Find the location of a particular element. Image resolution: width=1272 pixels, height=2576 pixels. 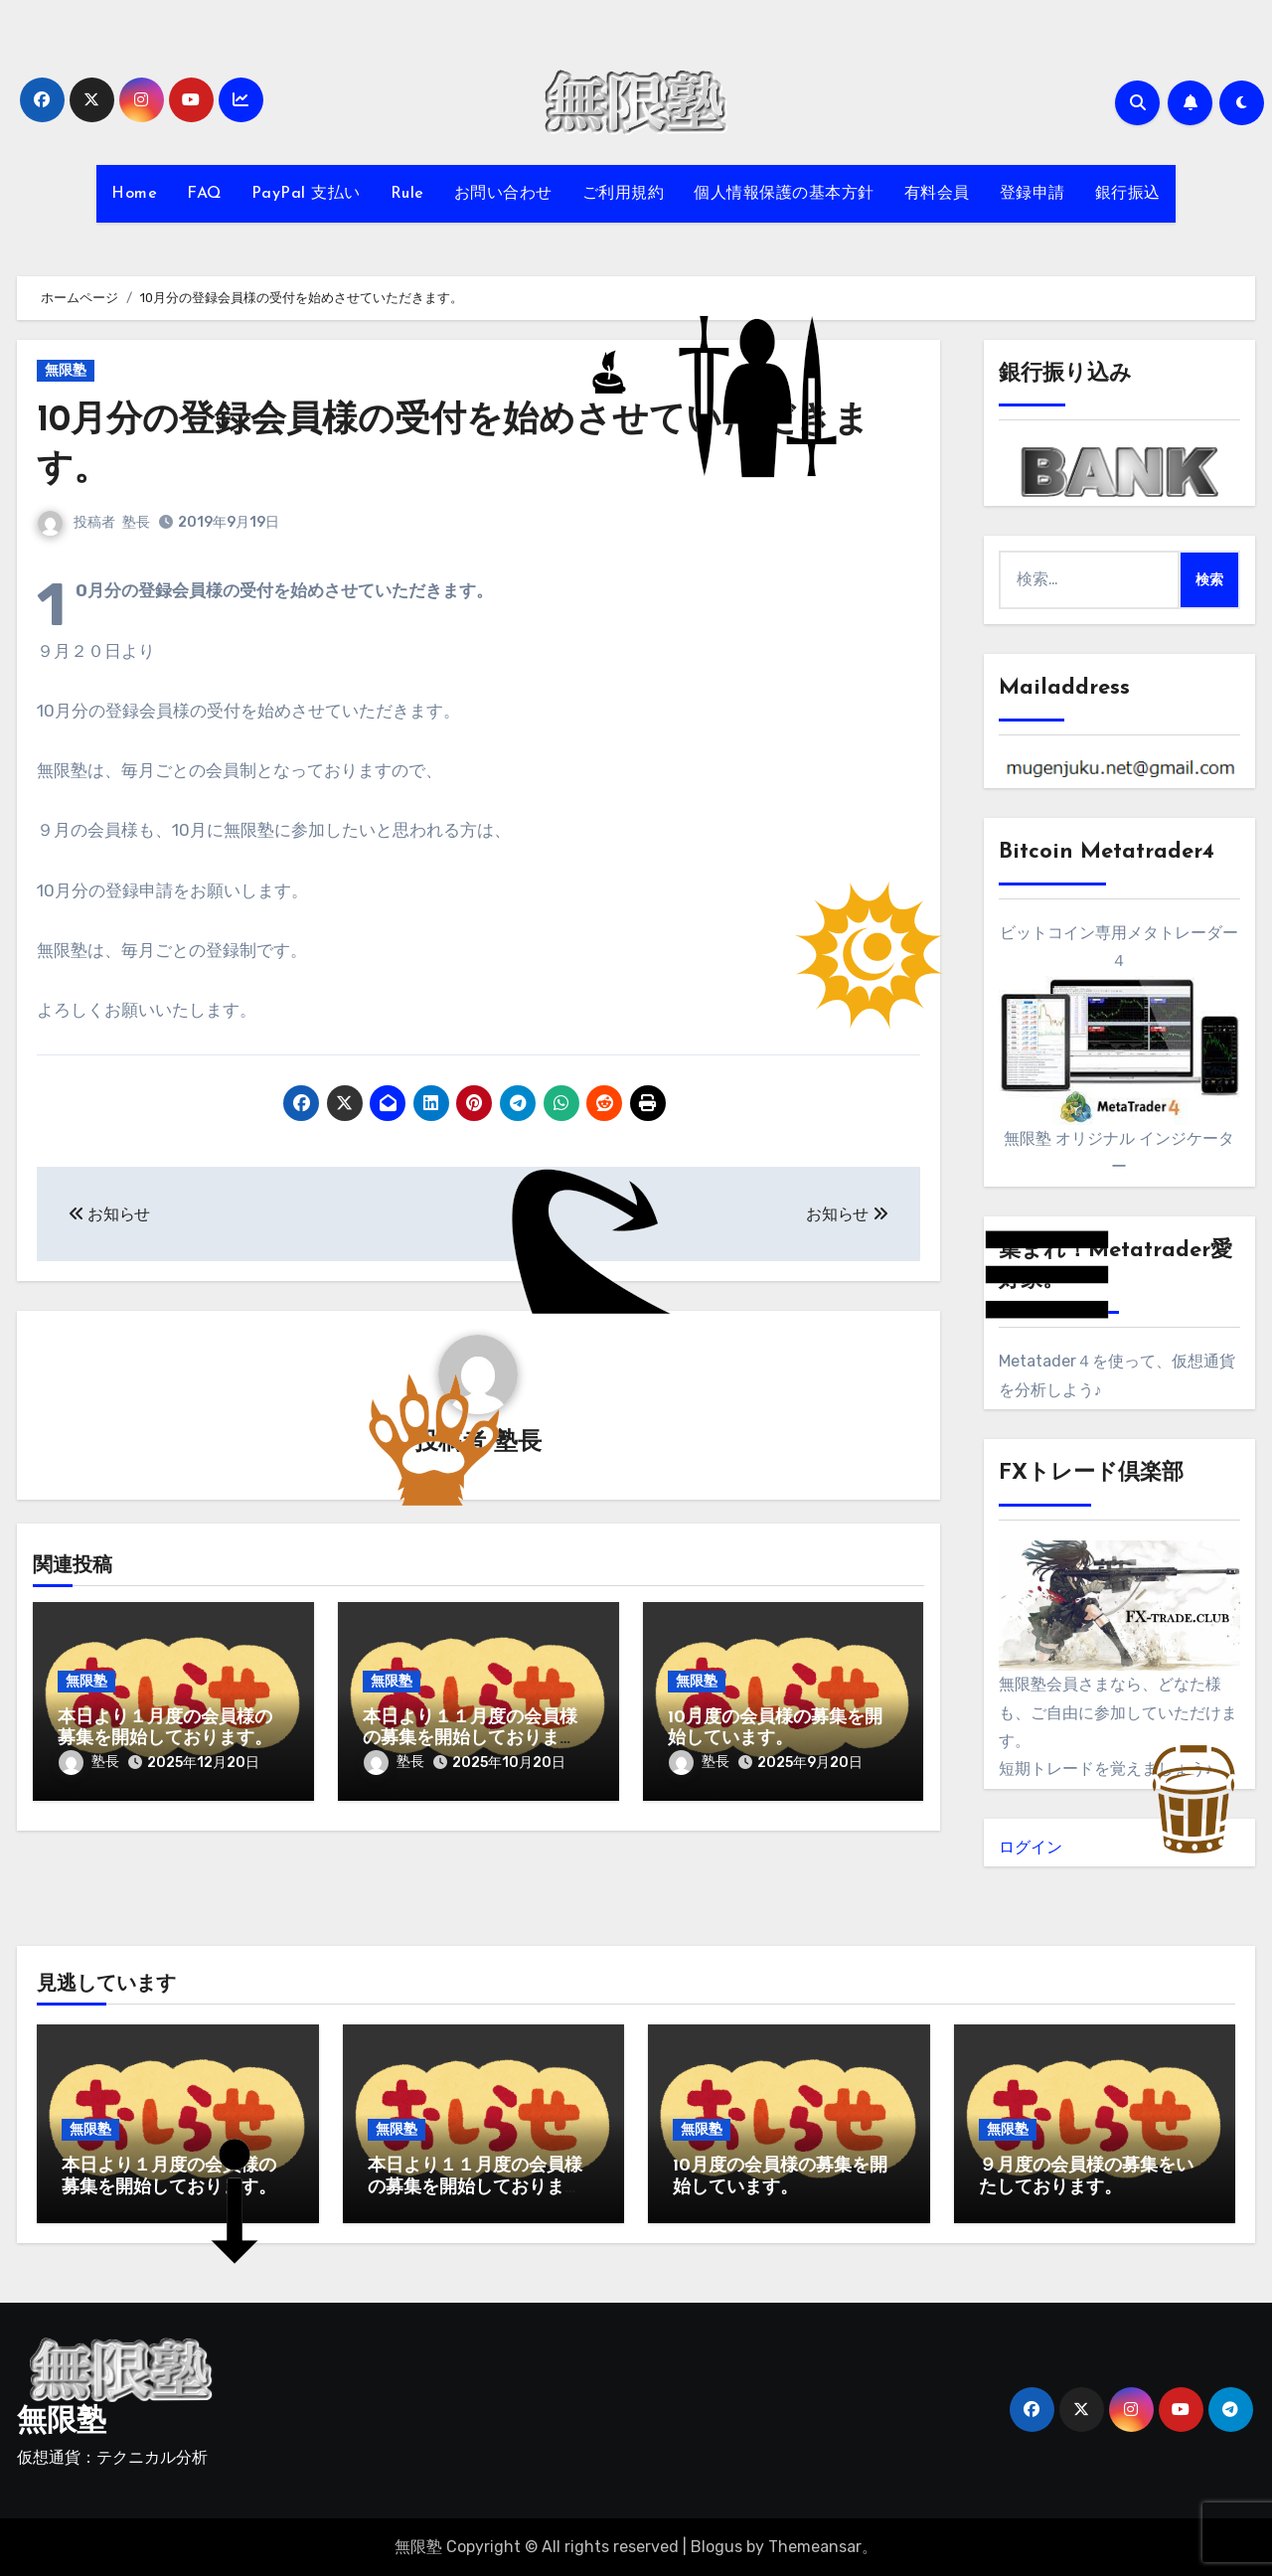

indicates full water bucket in game inventory is located at coordinates (1193, 1796).